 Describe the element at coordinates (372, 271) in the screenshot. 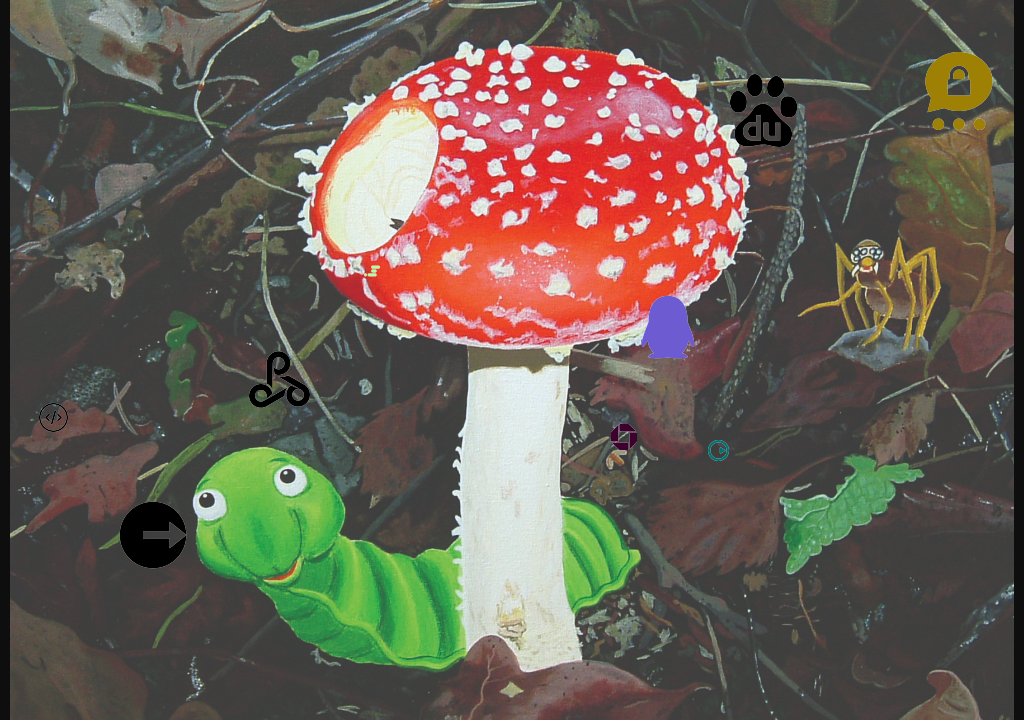

I see `open scrimba learning platform` at that location.